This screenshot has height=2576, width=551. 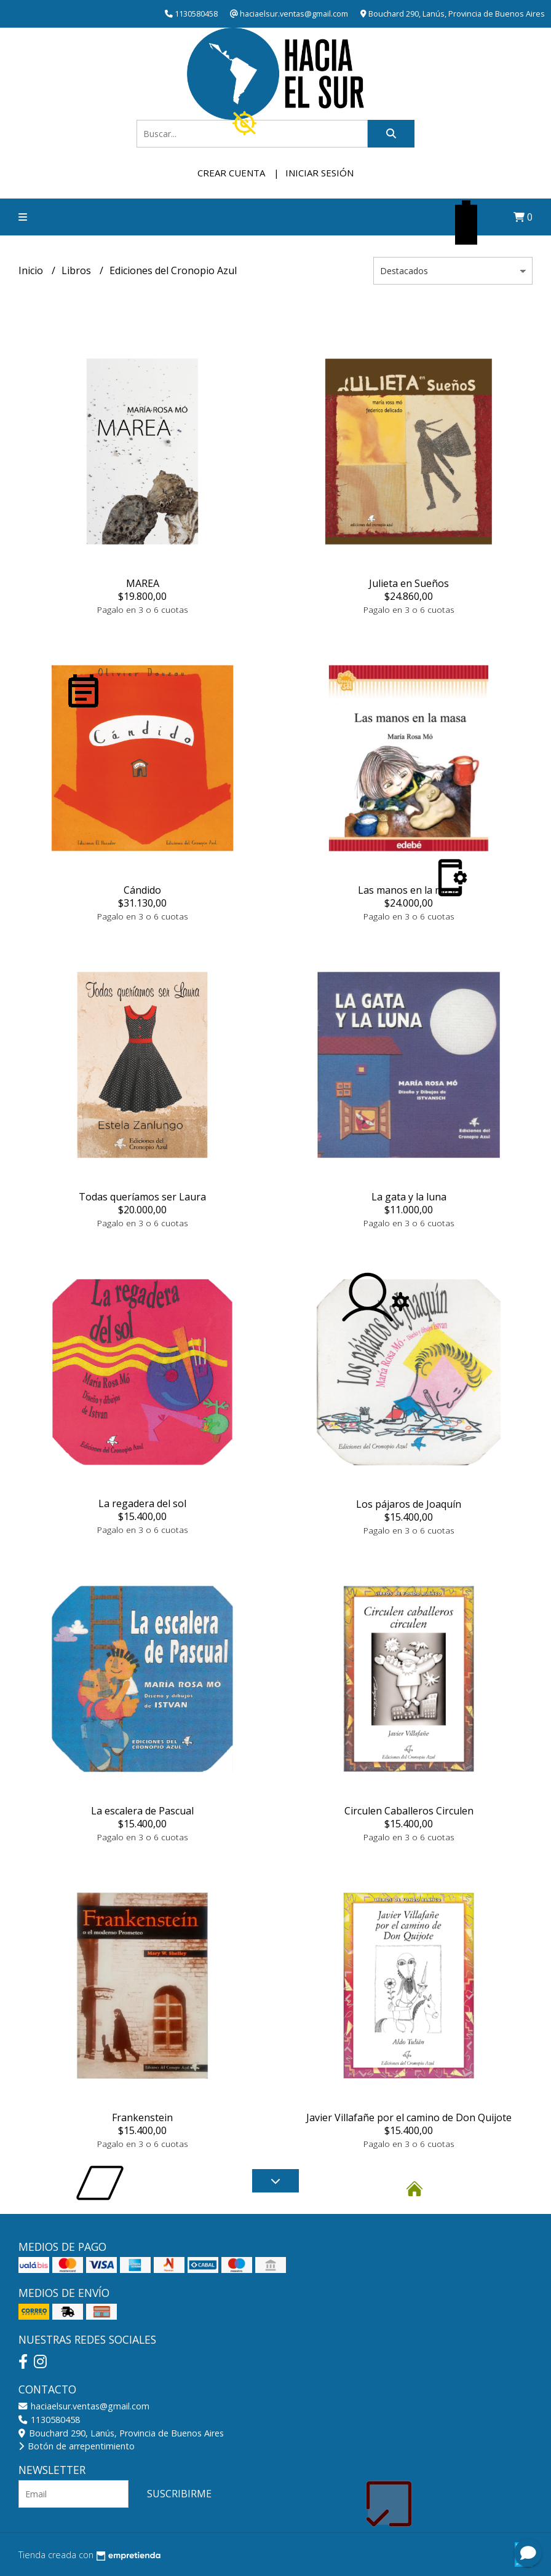 What do you see at coordinates (389, 2503) in the screenshot?
I see `mark task as complete` at bounding box center [389, 2503].